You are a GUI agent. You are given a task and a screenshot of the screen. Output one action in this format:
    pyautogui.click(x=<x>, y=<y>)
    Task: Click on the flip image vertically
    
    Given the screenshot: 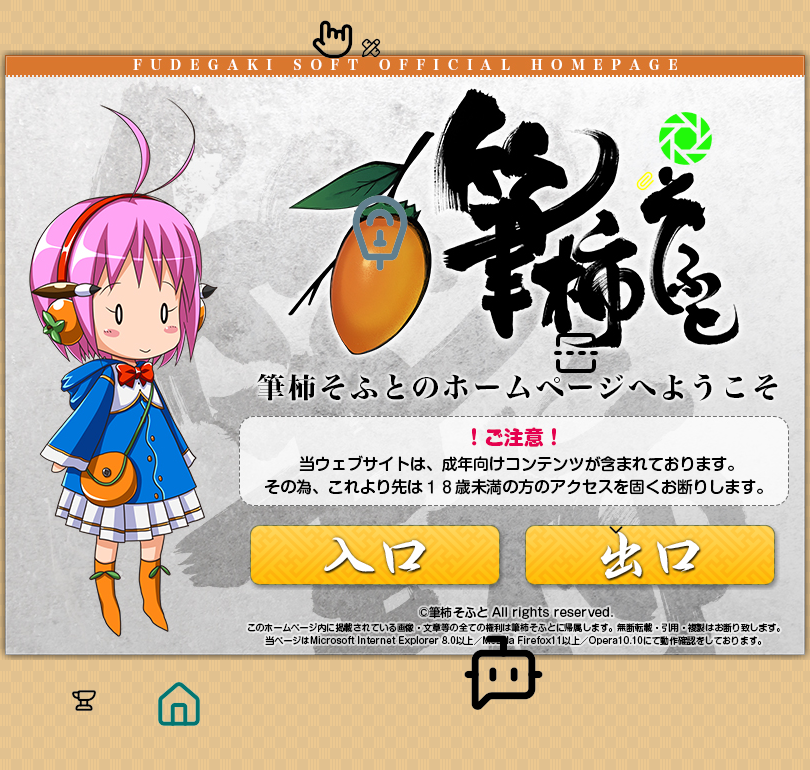 What is the action you would take?
    pyautogui.click(x=576, y=353)
    